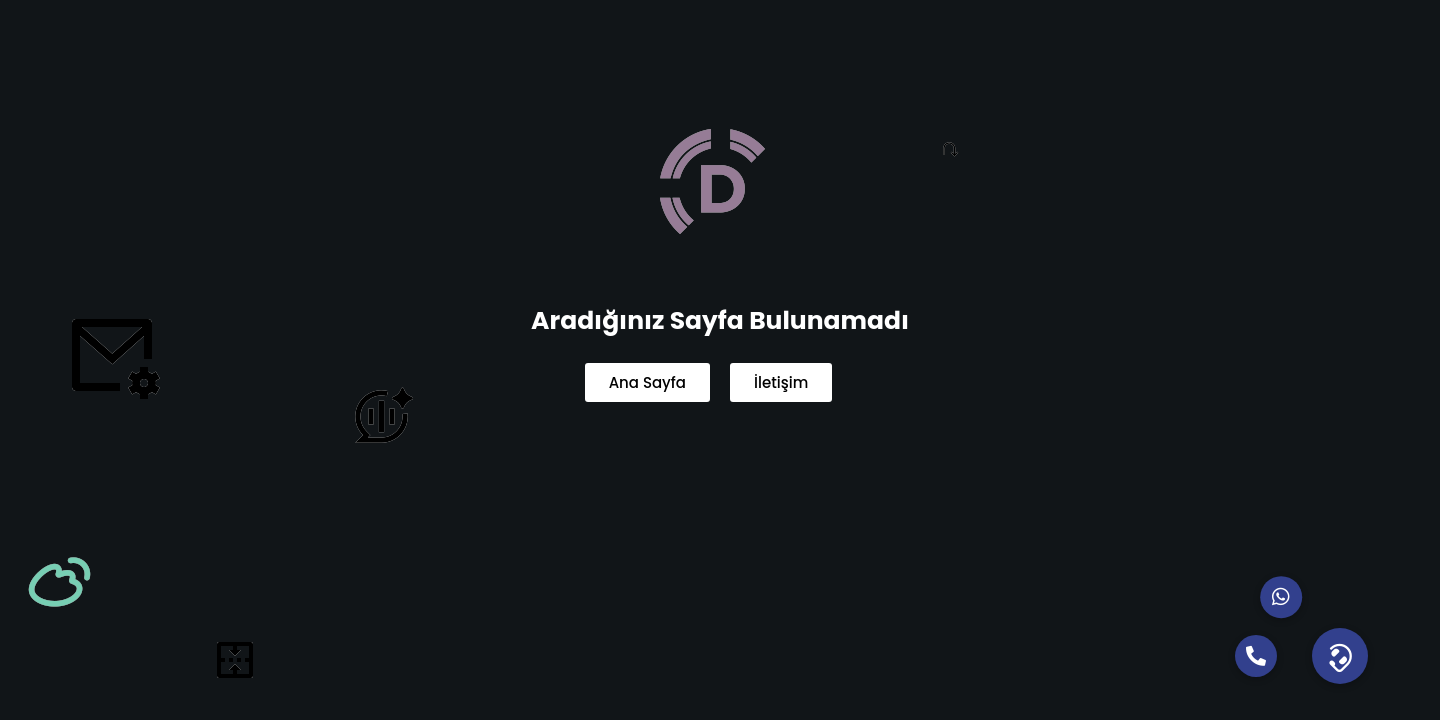 This screenshot has width=1440, height=720. I want to click on access email settings, so click(112, 355).